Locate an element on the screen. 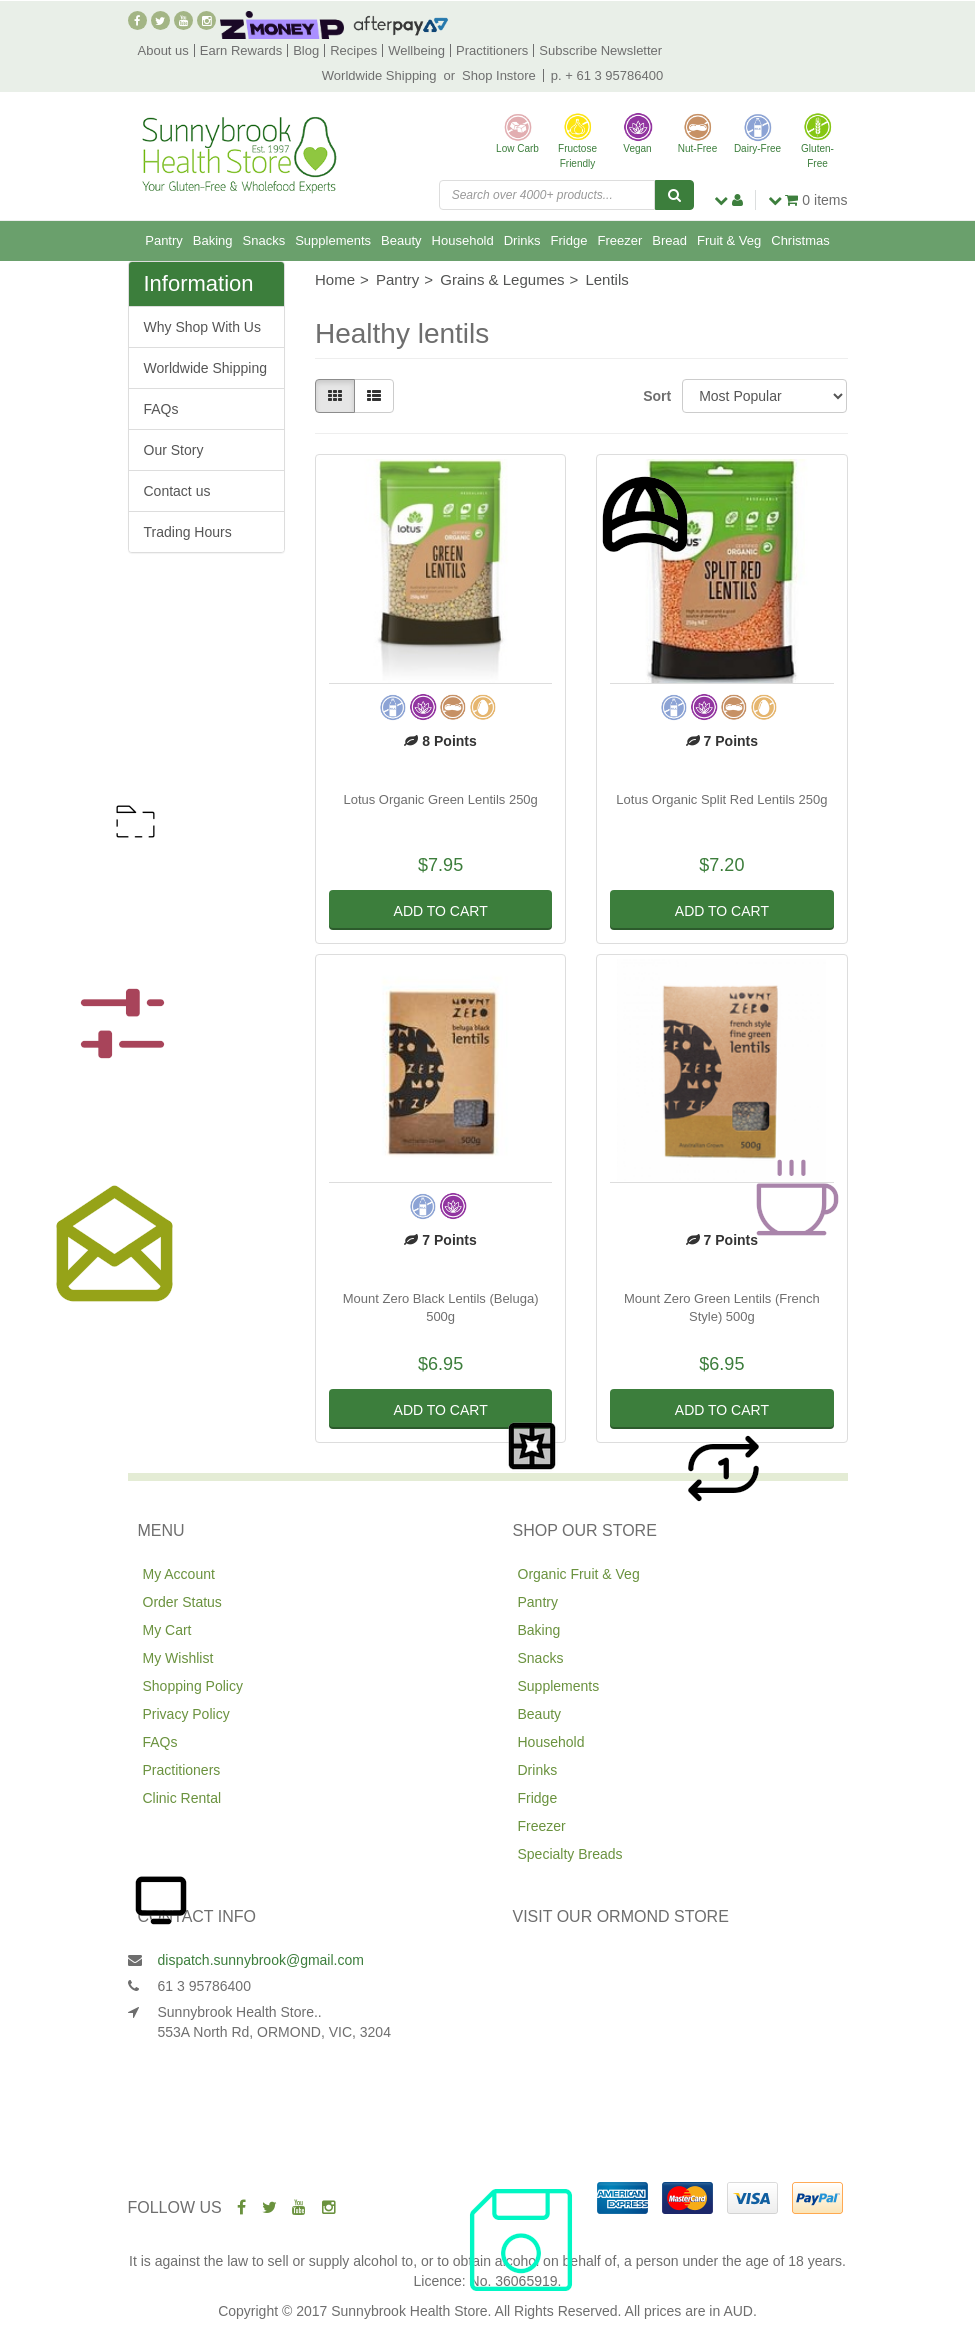 Image resolution: width=975 pixels, height=2351 pixels. indicates a read or opened email is located at coordinates (114, 1243).